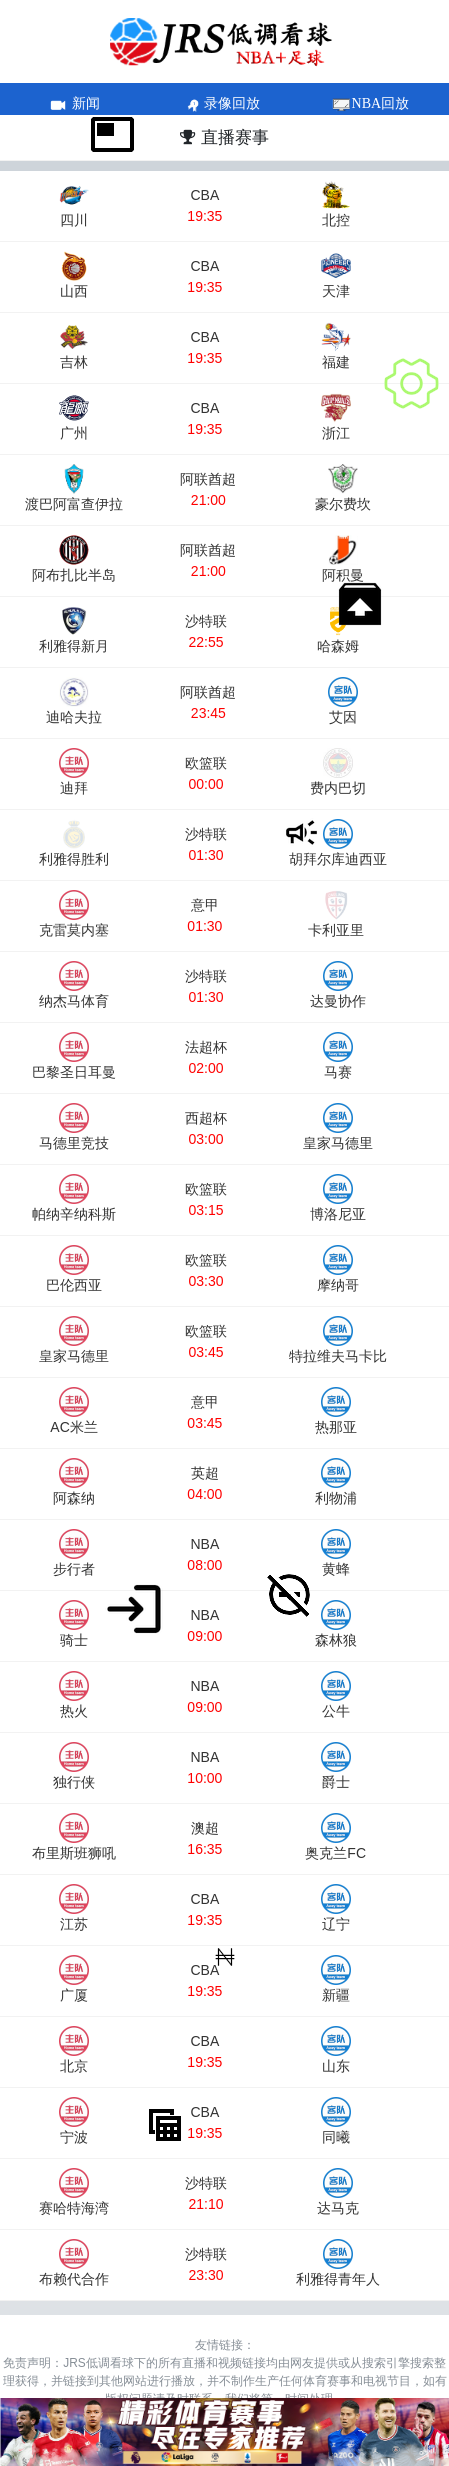 The width and height of the screenshot is (449, 2466). Describe the element at coordinates (360, 604) in the screenshot. I see `unarchive an item or message` at that location.